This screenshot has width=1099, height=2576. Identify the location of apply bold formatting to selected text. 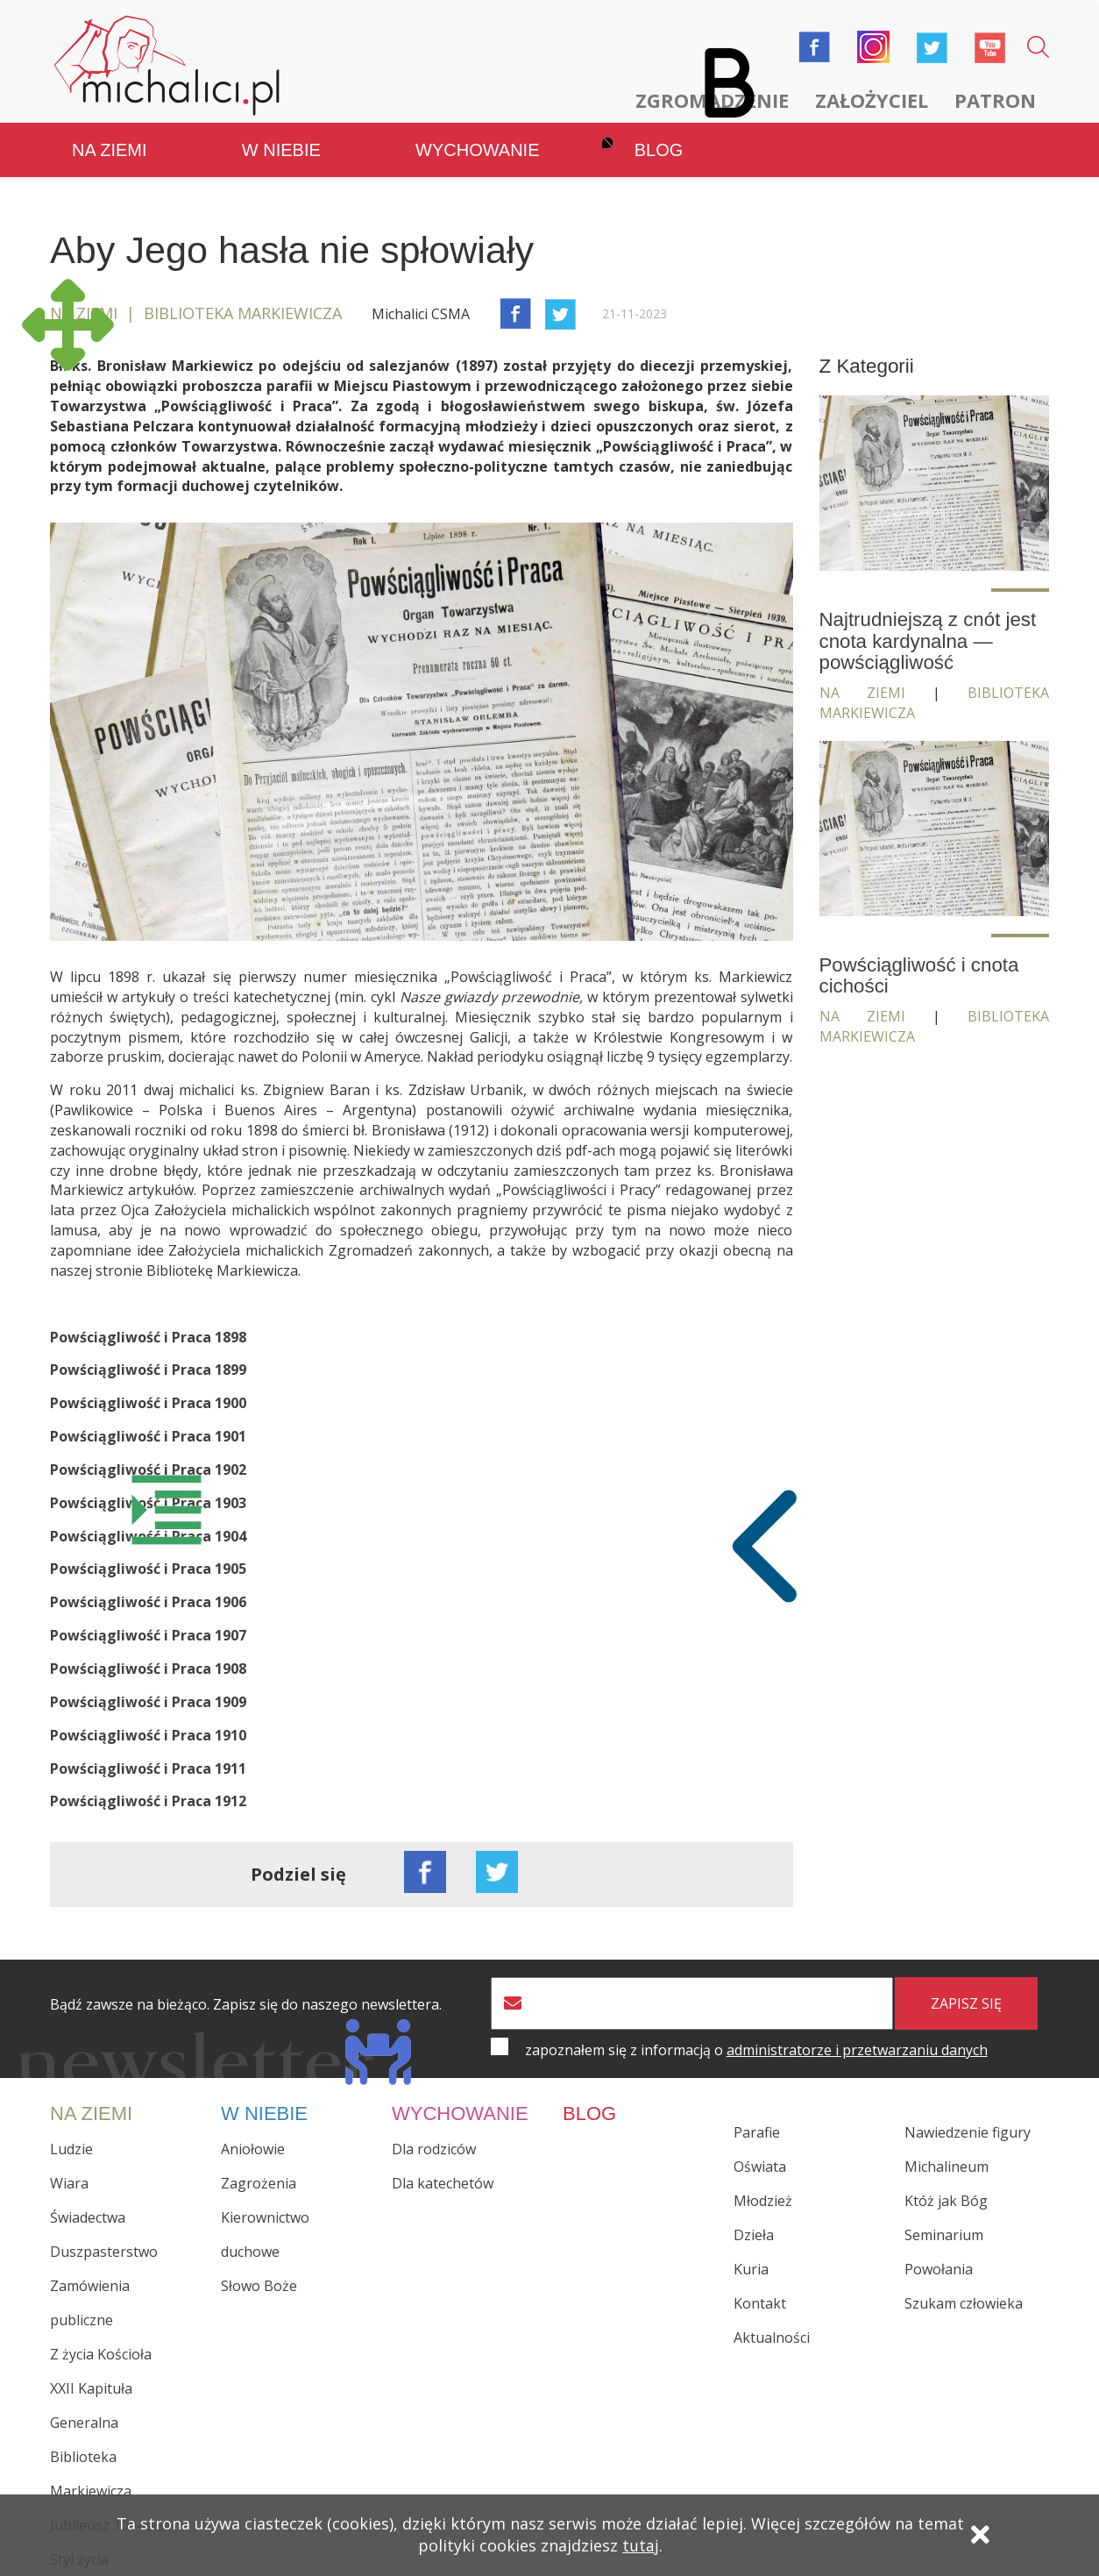
(729, 82).